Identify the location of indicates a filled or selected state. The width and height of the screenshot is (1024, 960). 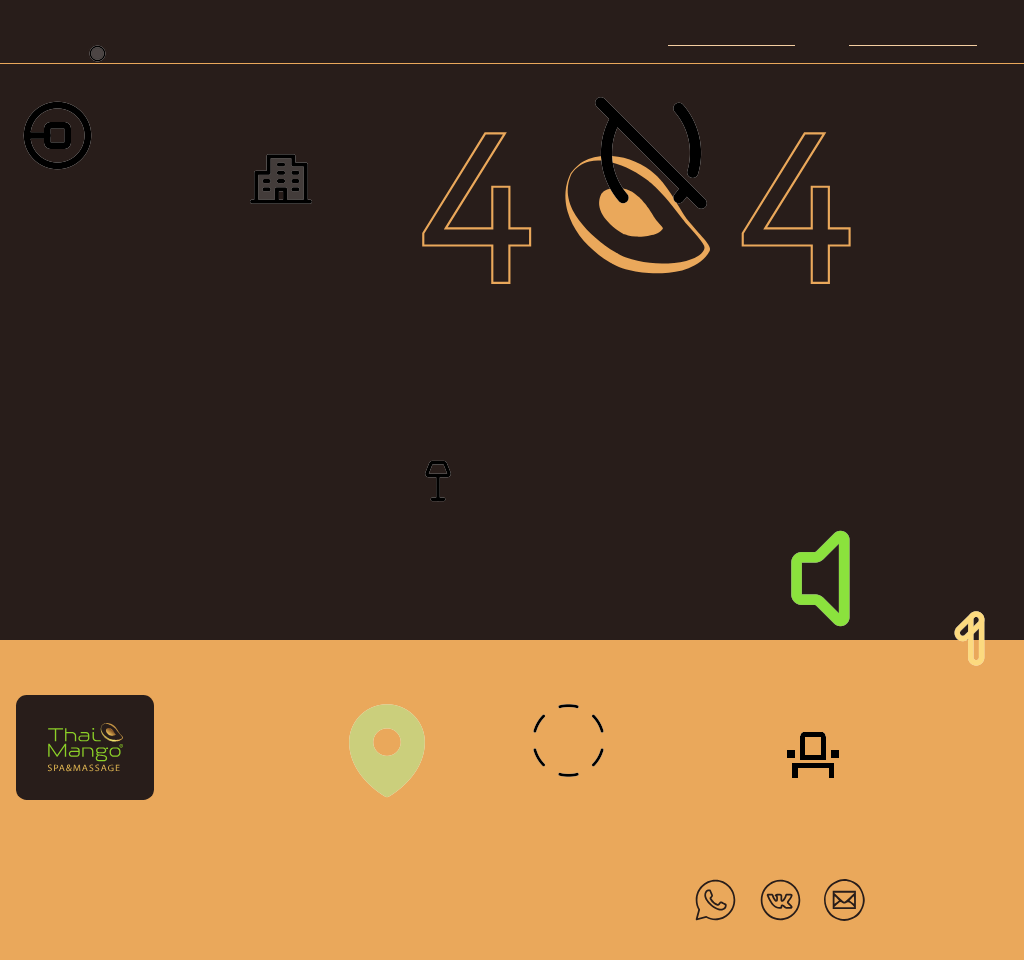
(97, 53).